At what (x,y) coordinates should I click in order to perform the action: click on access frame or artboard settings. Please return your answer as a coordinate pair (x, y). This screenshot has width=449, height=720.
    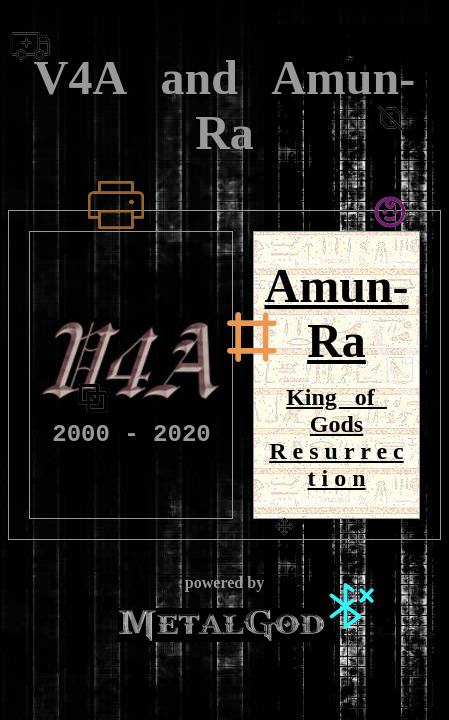
    Looking at the image, I should click on (252, 337).